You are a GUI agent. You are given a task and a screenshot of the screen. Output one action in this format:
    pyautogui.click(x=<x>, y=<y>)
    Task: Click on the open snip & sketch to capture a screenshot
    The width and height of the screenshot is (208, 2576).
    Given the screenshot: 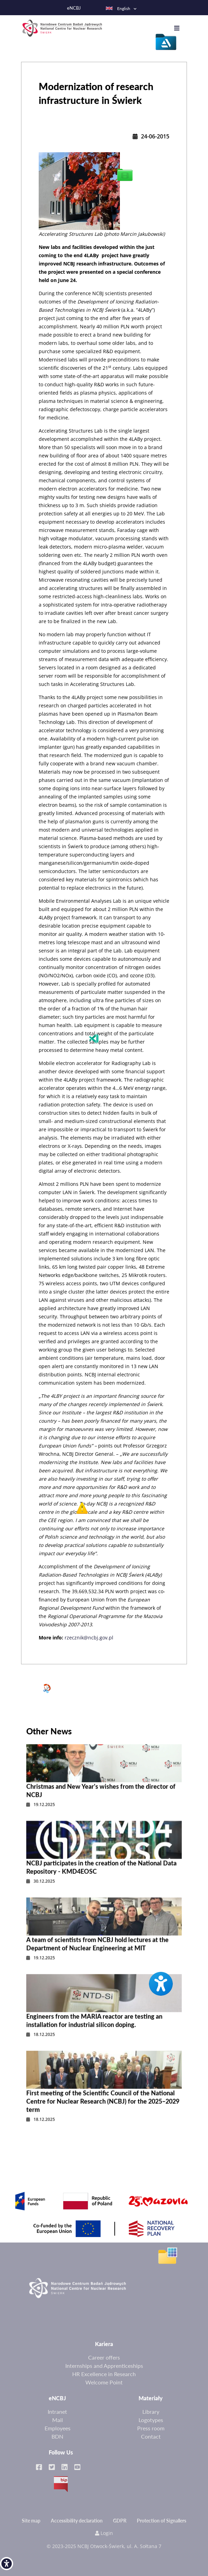 What is the action you would take?
    pyautogui.click(x=47, y=1688)
    